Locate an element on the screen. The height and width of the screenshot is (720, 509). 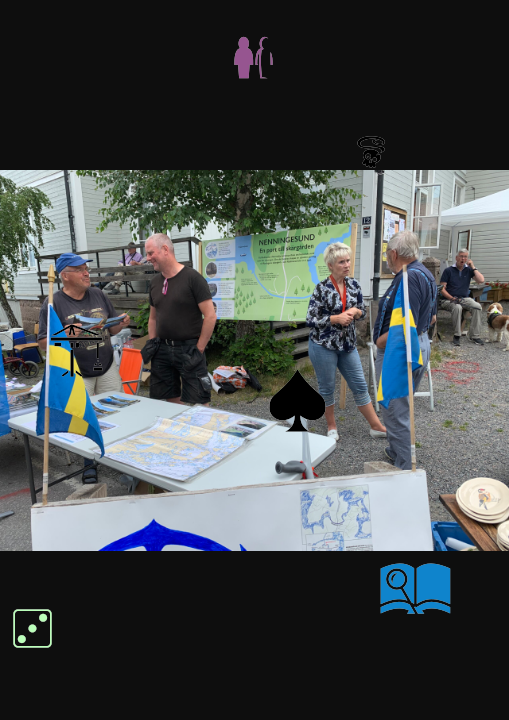
roll dice or randomize selection is located at coordinates (32, 628).